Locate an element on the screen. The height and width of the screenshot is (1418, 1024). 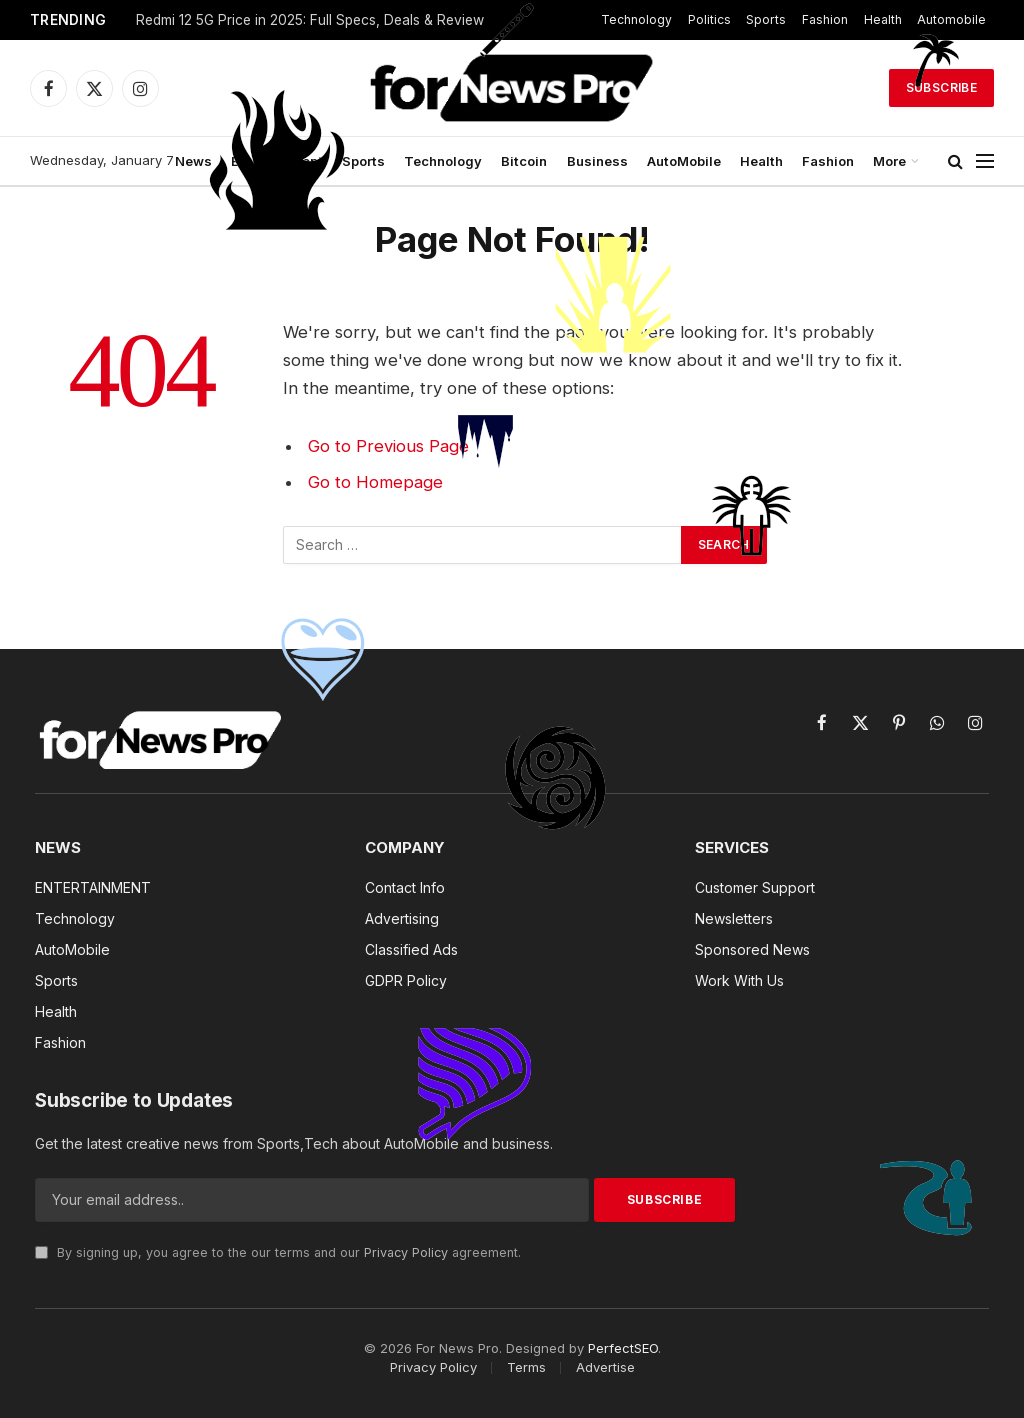
select octopus-human hybrid character is located at coordinates (751, 515).